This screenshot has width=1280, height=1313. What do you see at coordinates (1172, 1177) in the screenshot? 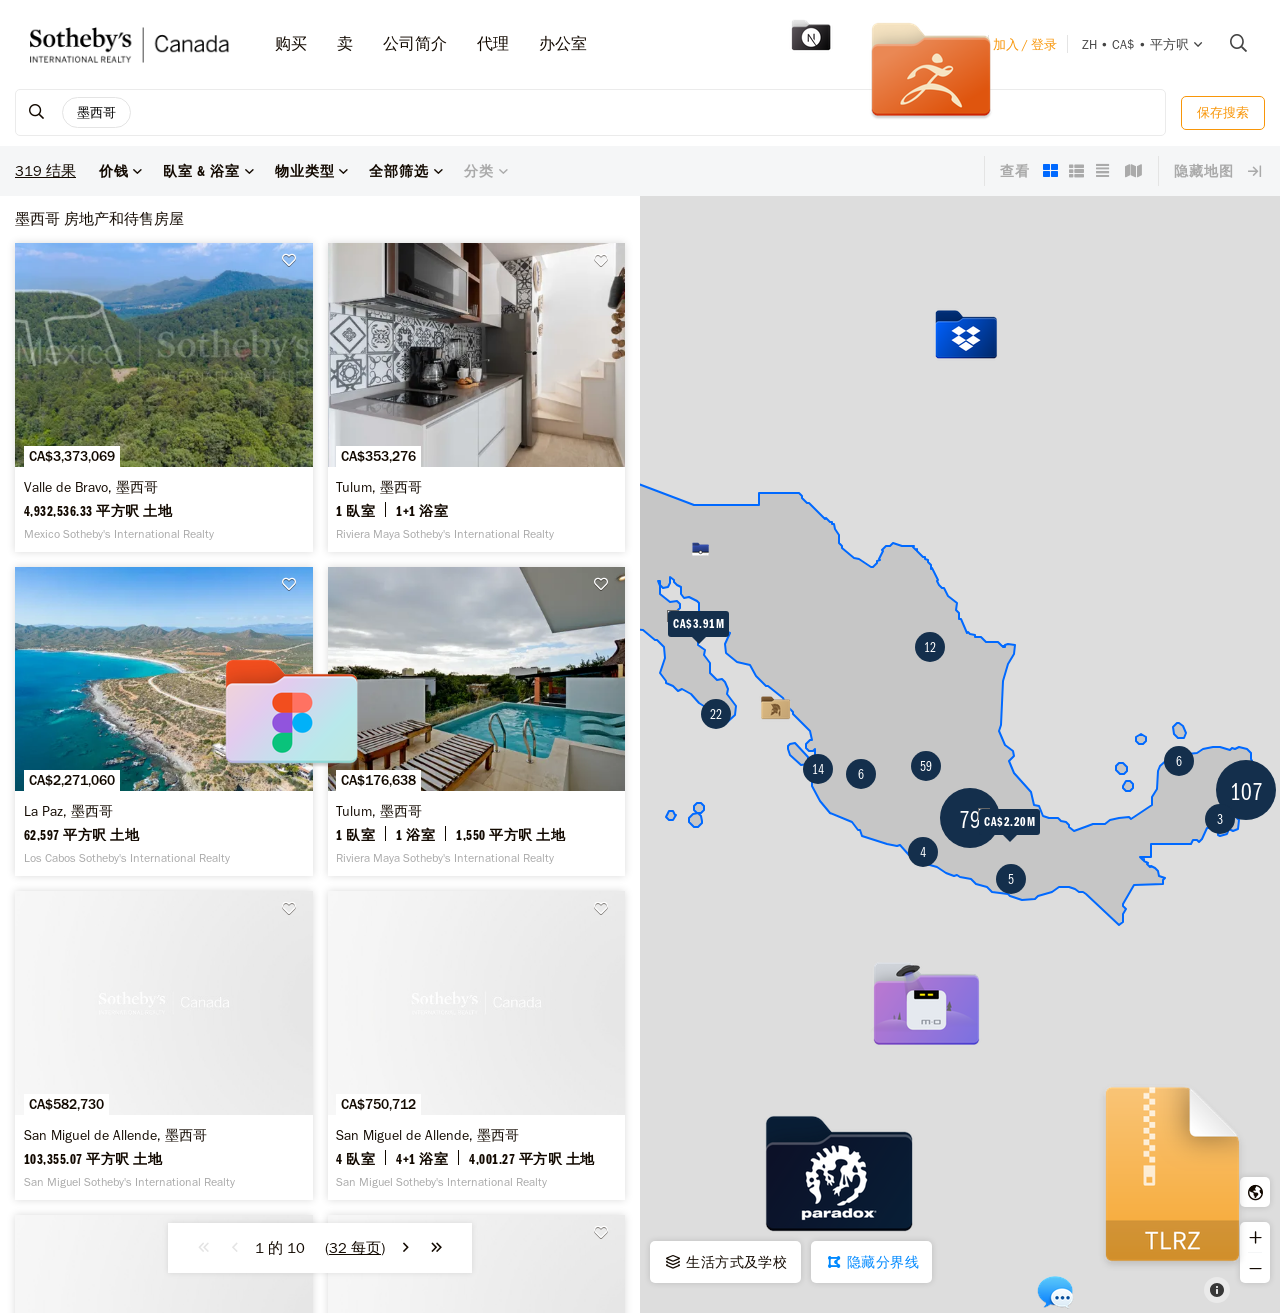
I see `an lrzip-compressed tar archive file` at bounding box center [1172, 1177].